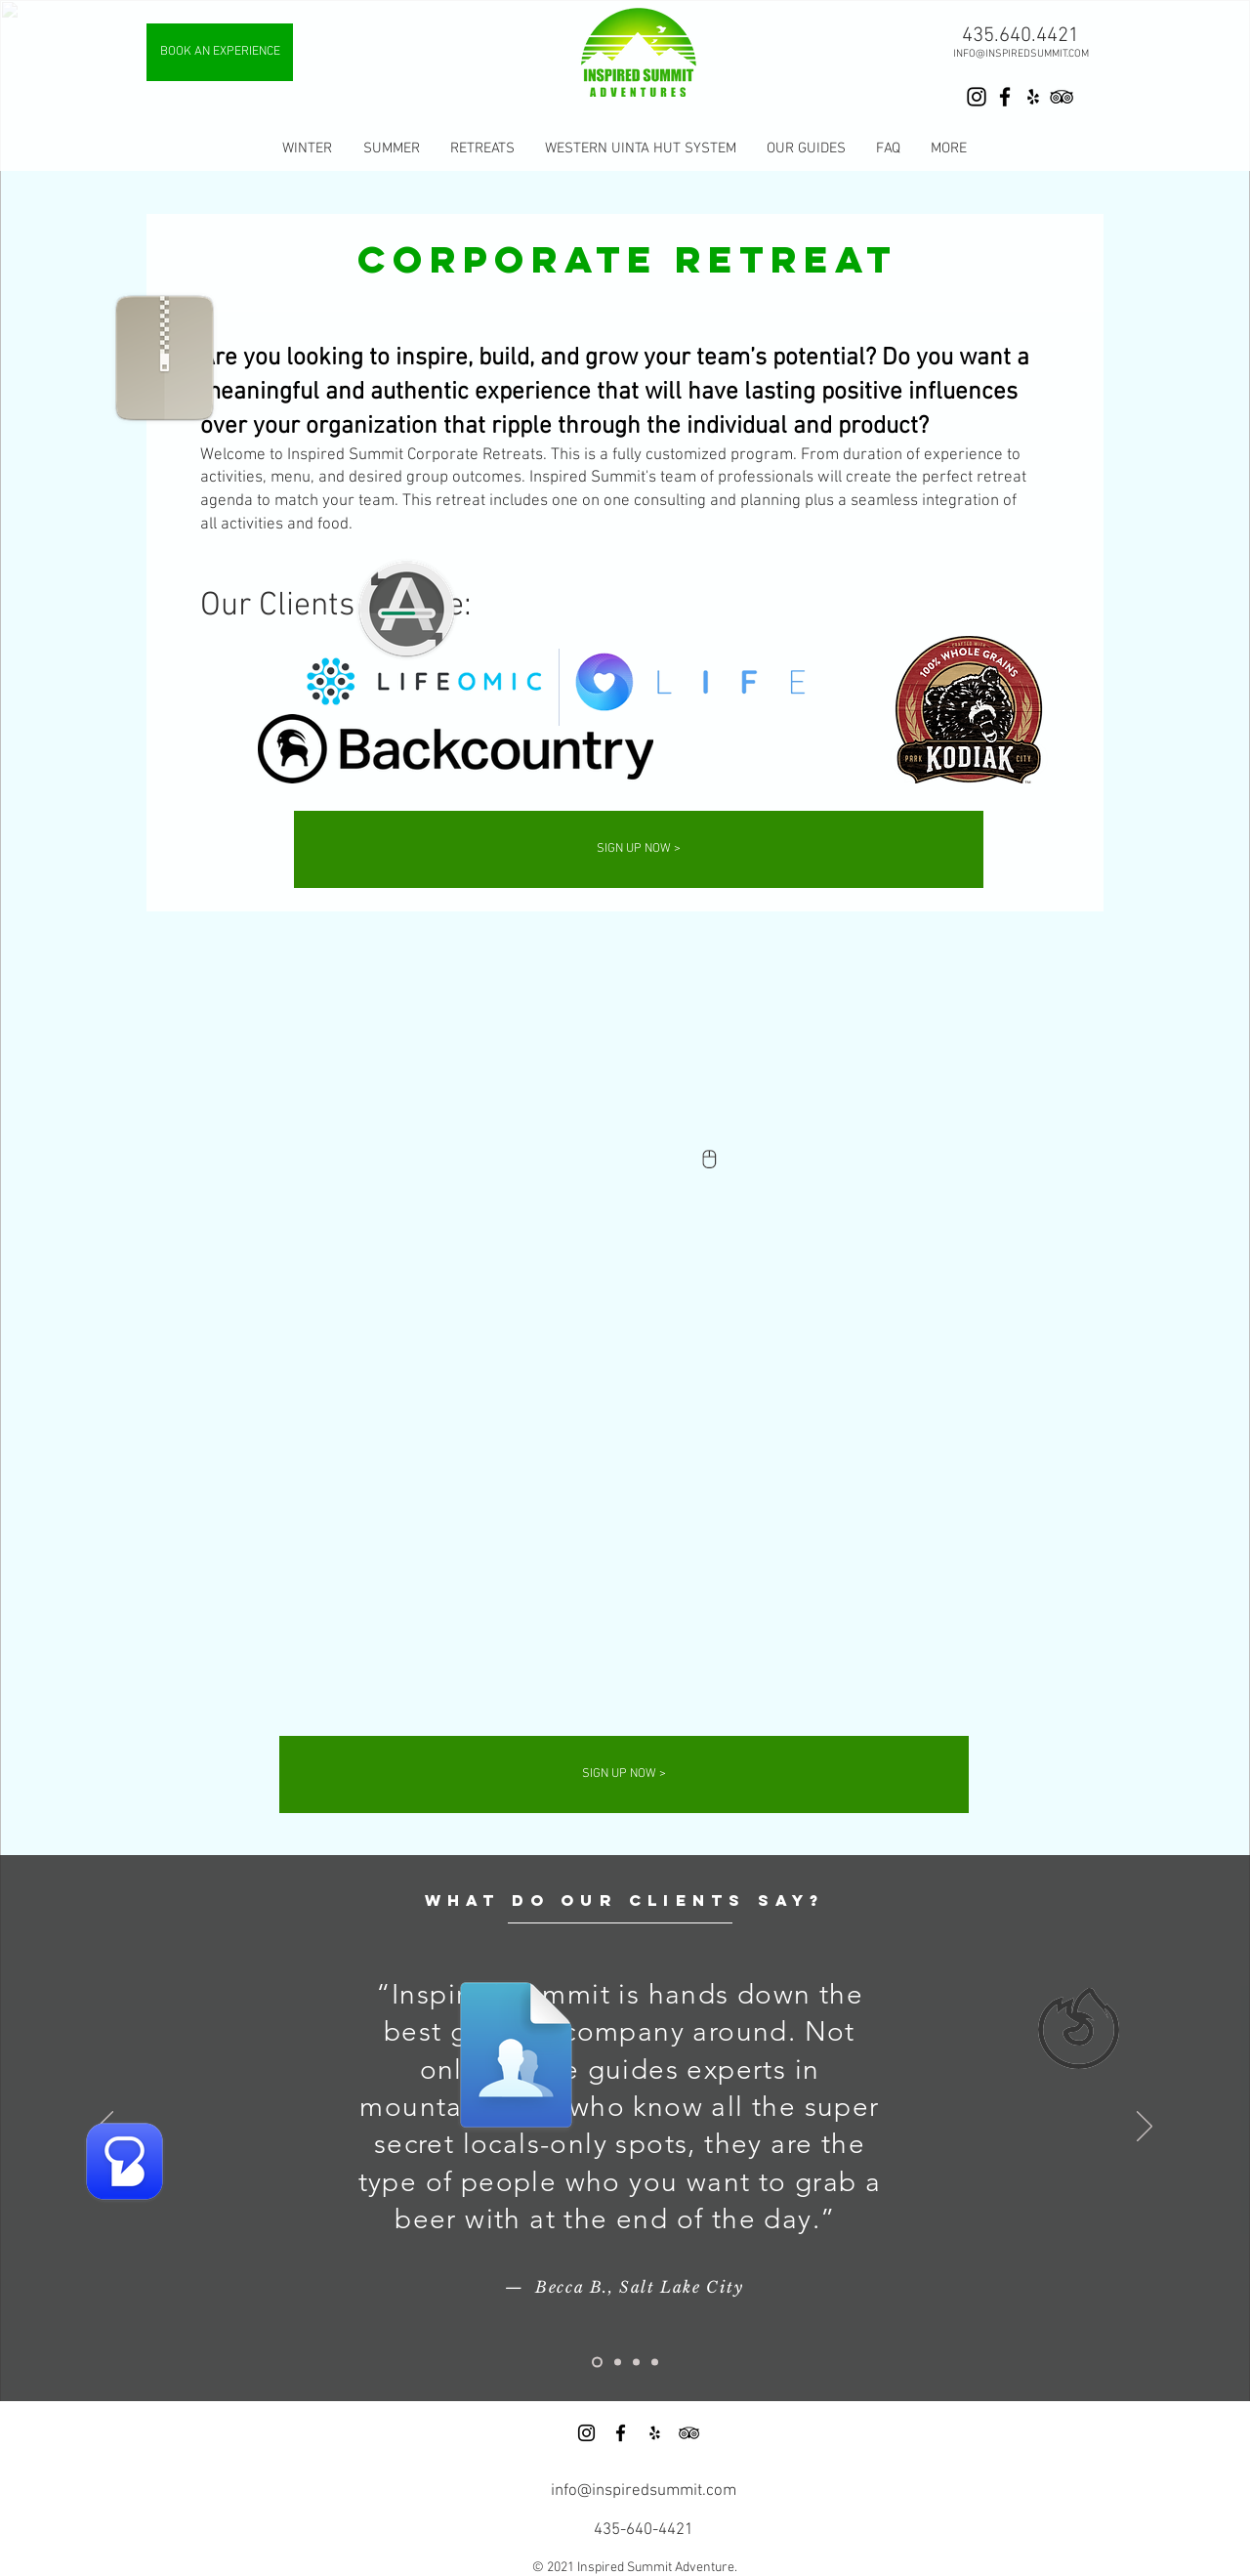  I want to click on user data or contacts file, so click(516, 2054).